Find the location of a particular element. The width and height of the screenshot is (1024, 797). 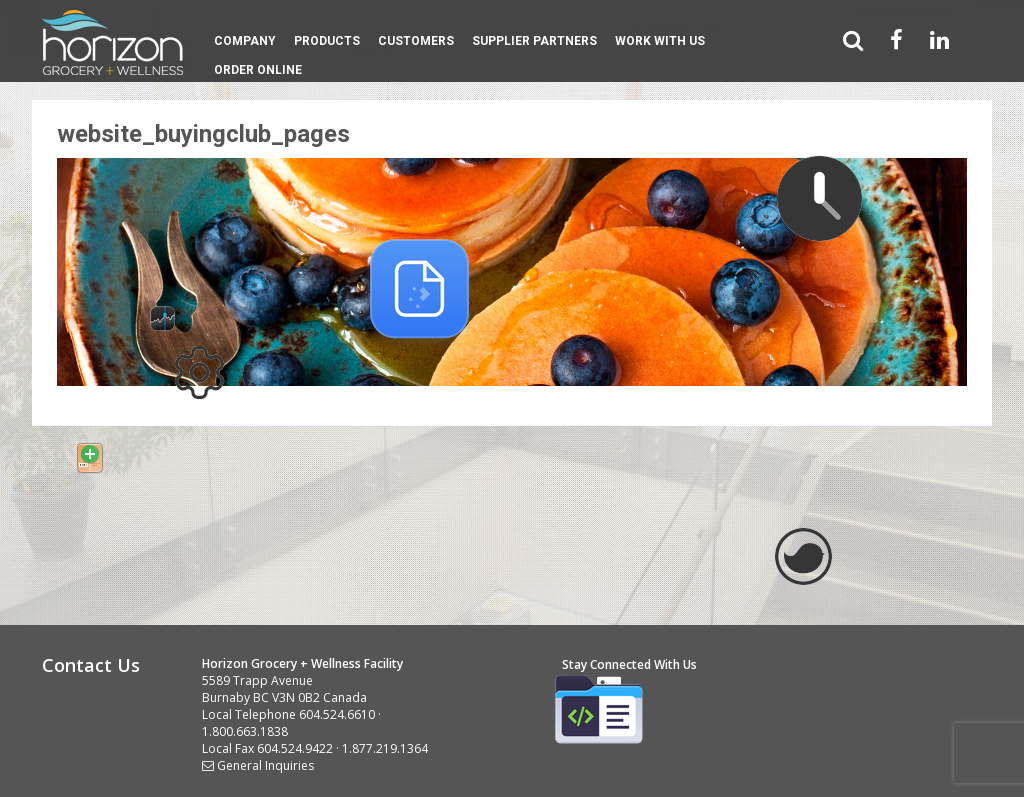

open the stocks app is located at coordinates (162, 318).